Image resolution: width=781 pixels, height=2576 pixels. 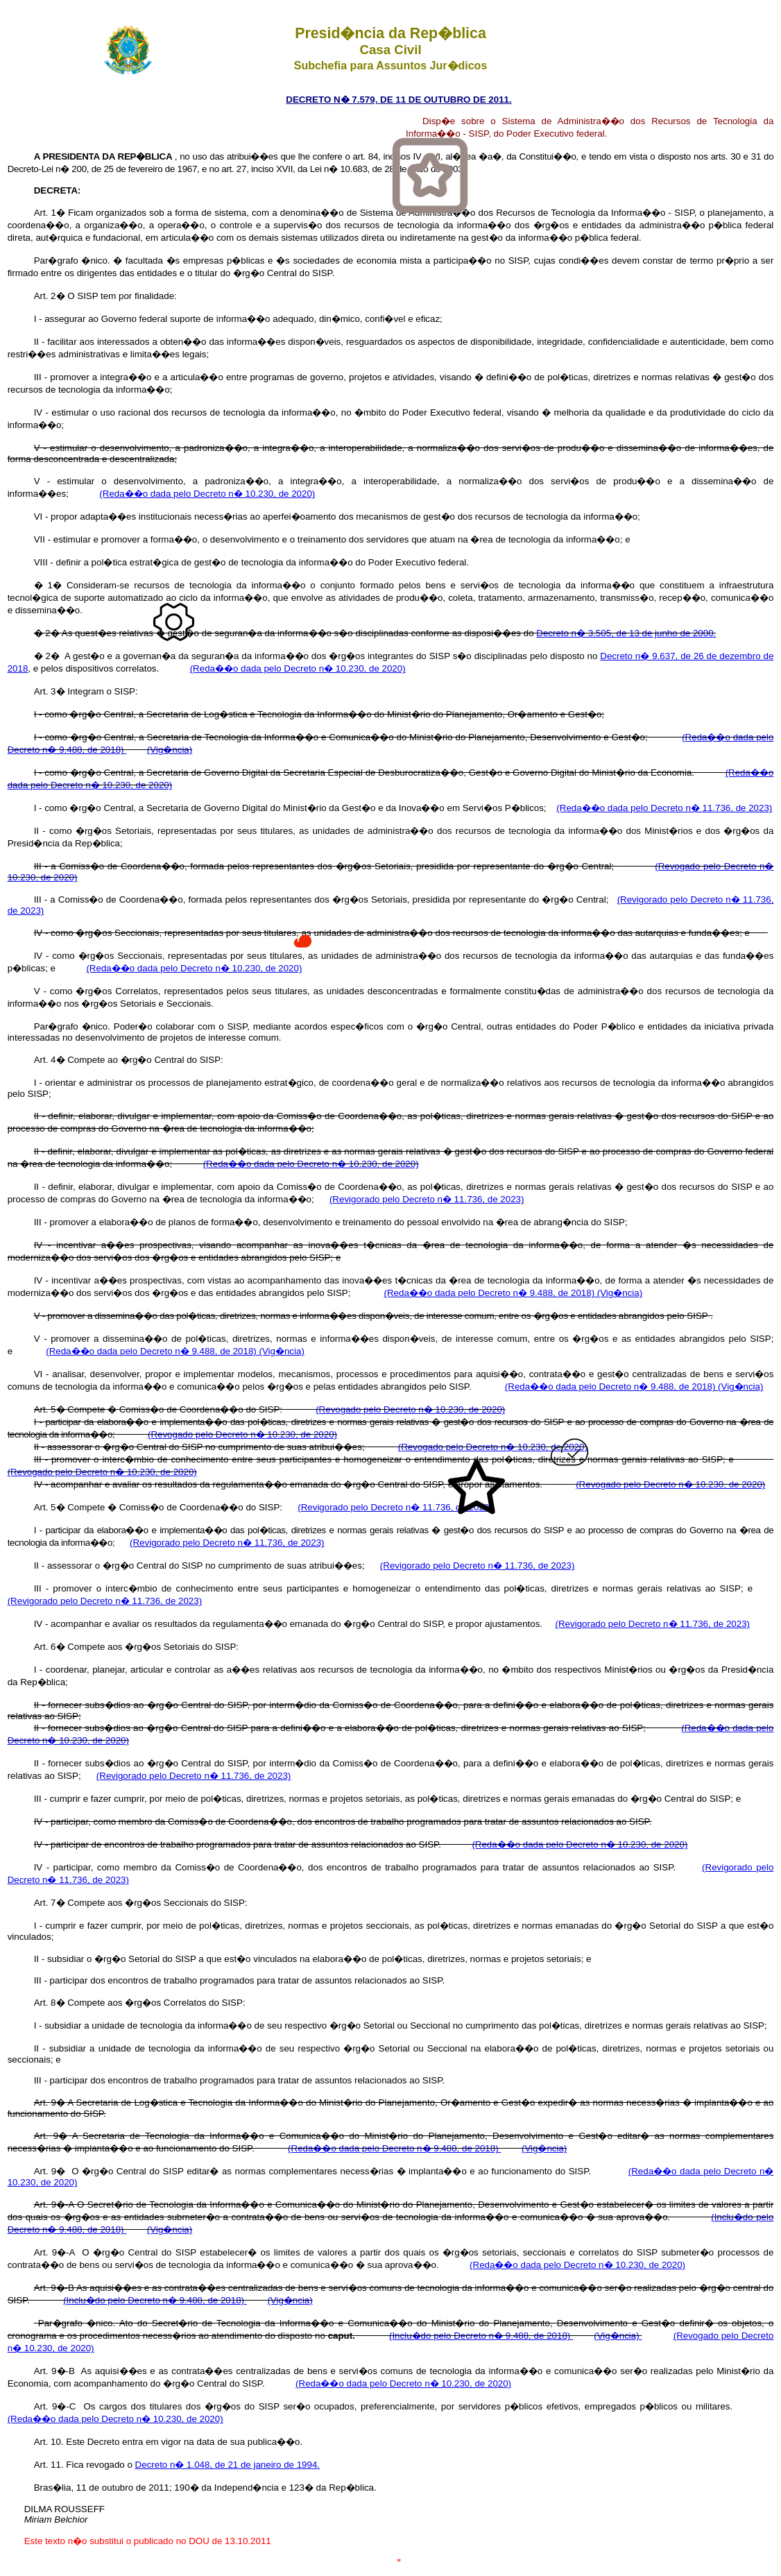 I want to click on add to favorites, so click(x=477, y=1488).